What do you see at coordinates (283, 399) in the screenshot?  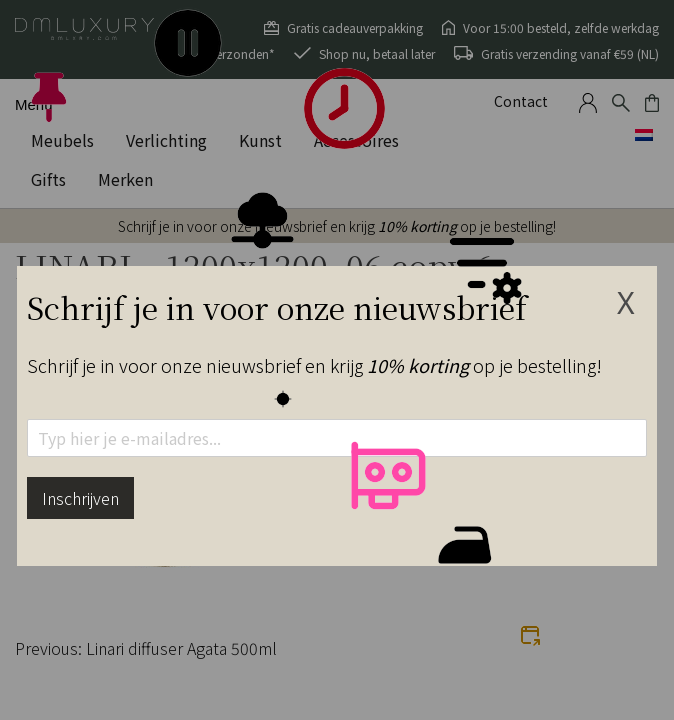 I see `center map on current location` at bounding box center [283, 399].